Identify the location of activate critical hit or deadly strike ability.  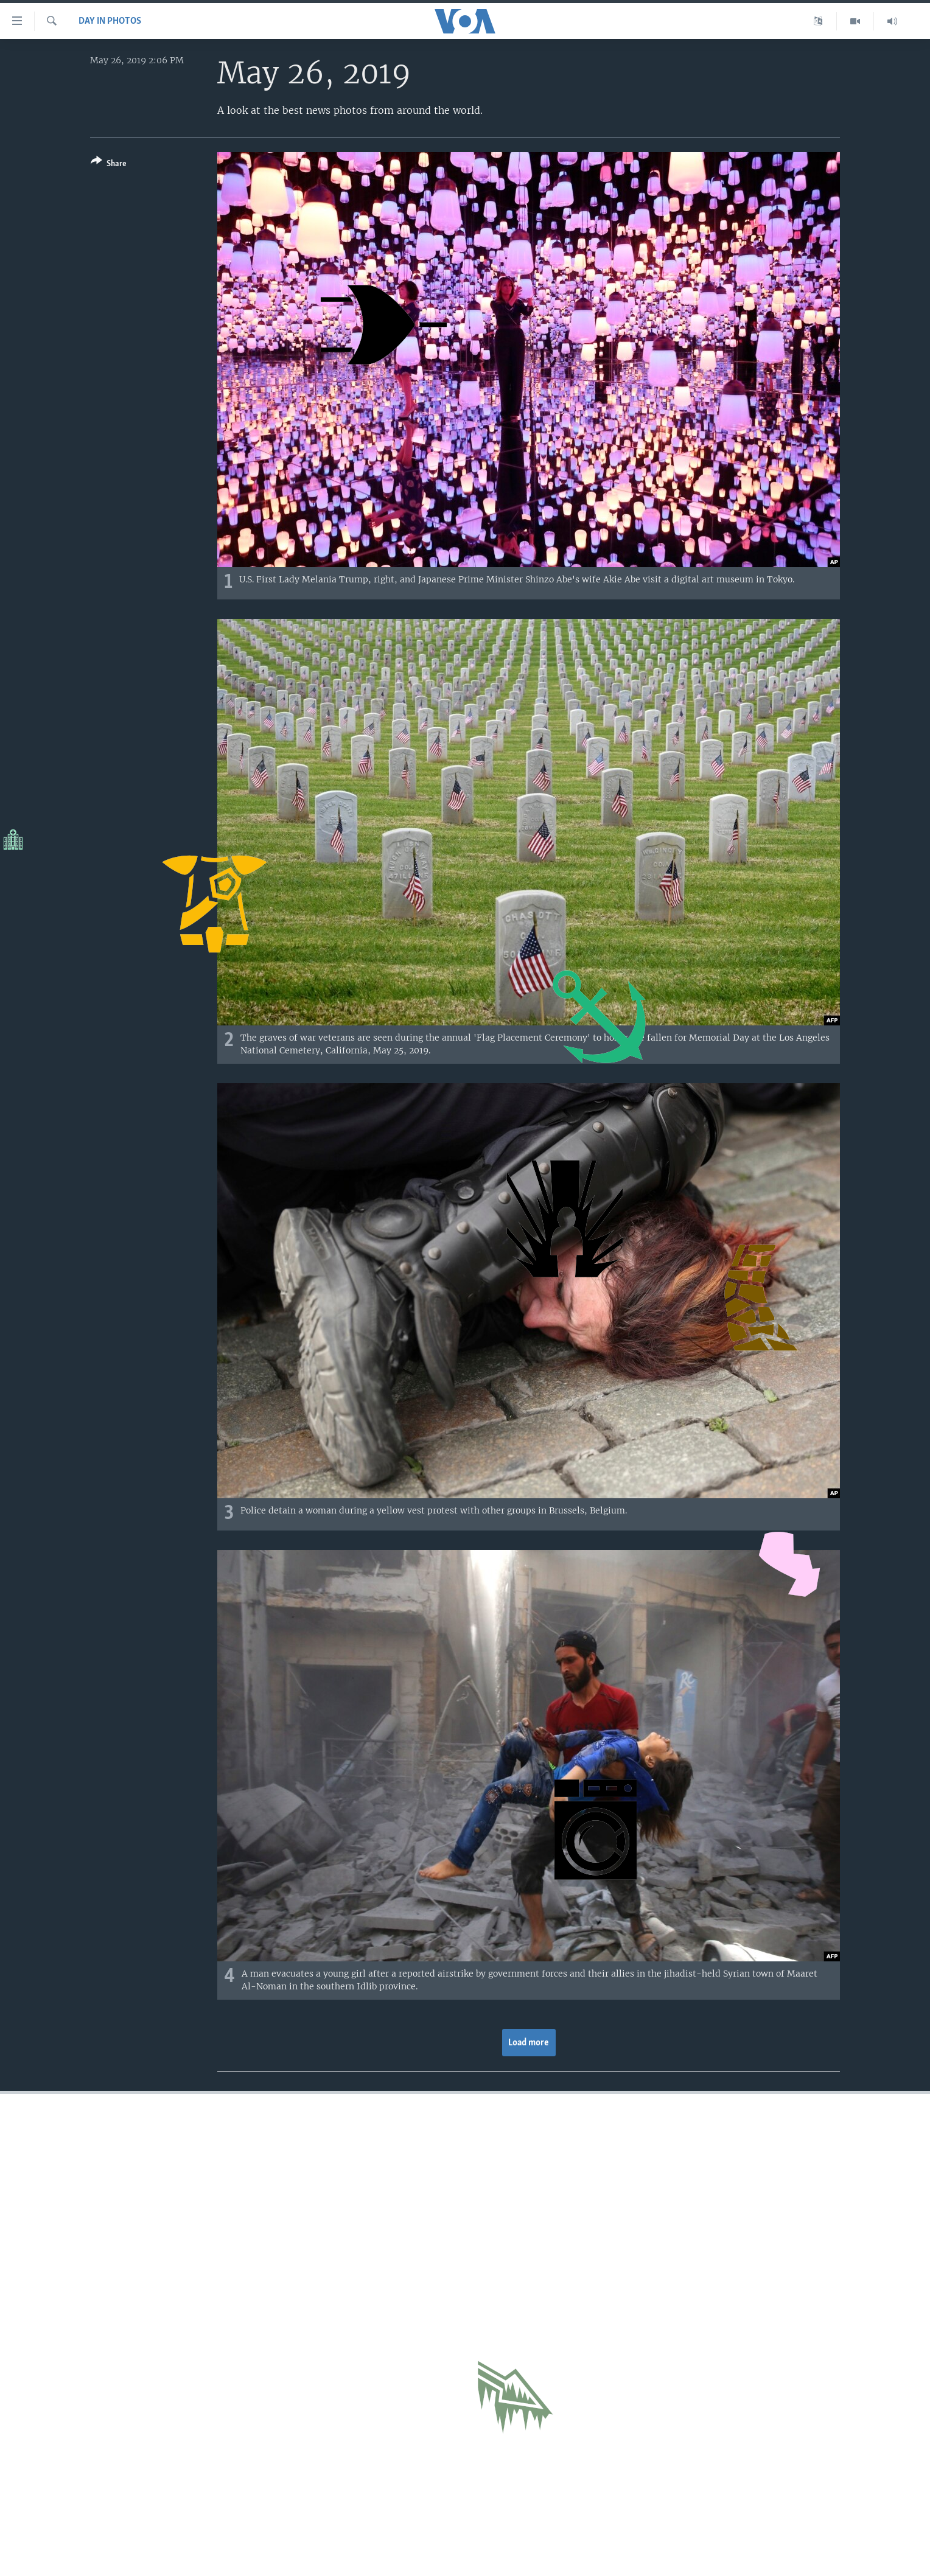
(565, 1219).